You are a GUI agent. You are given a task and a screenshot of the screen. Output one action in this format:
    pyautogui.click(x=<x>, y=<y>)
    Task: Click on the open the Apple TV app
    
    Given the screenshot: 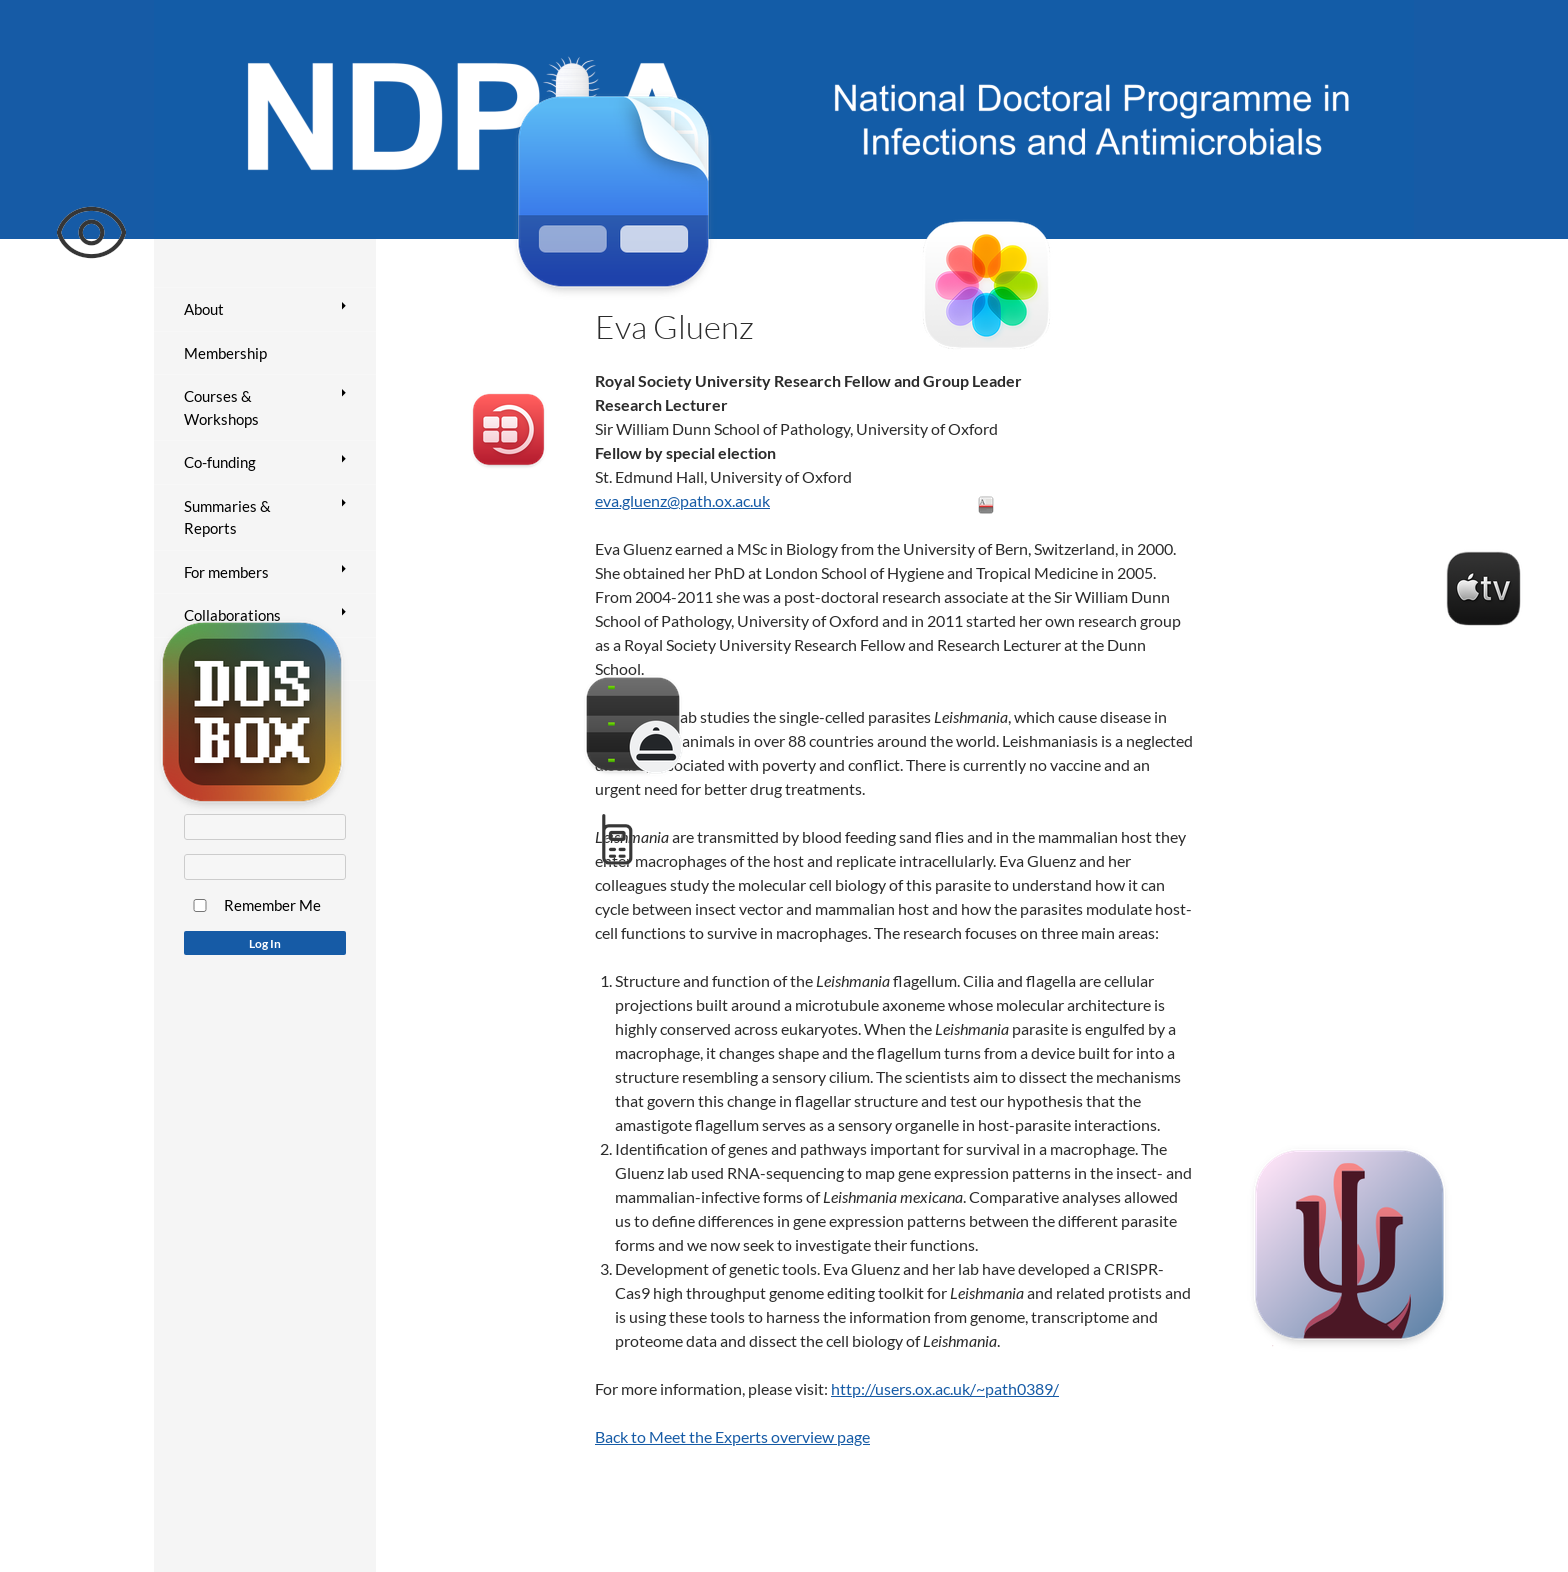 What is the action you would take?
    pyautogui.click(x=1483, y=588)
    